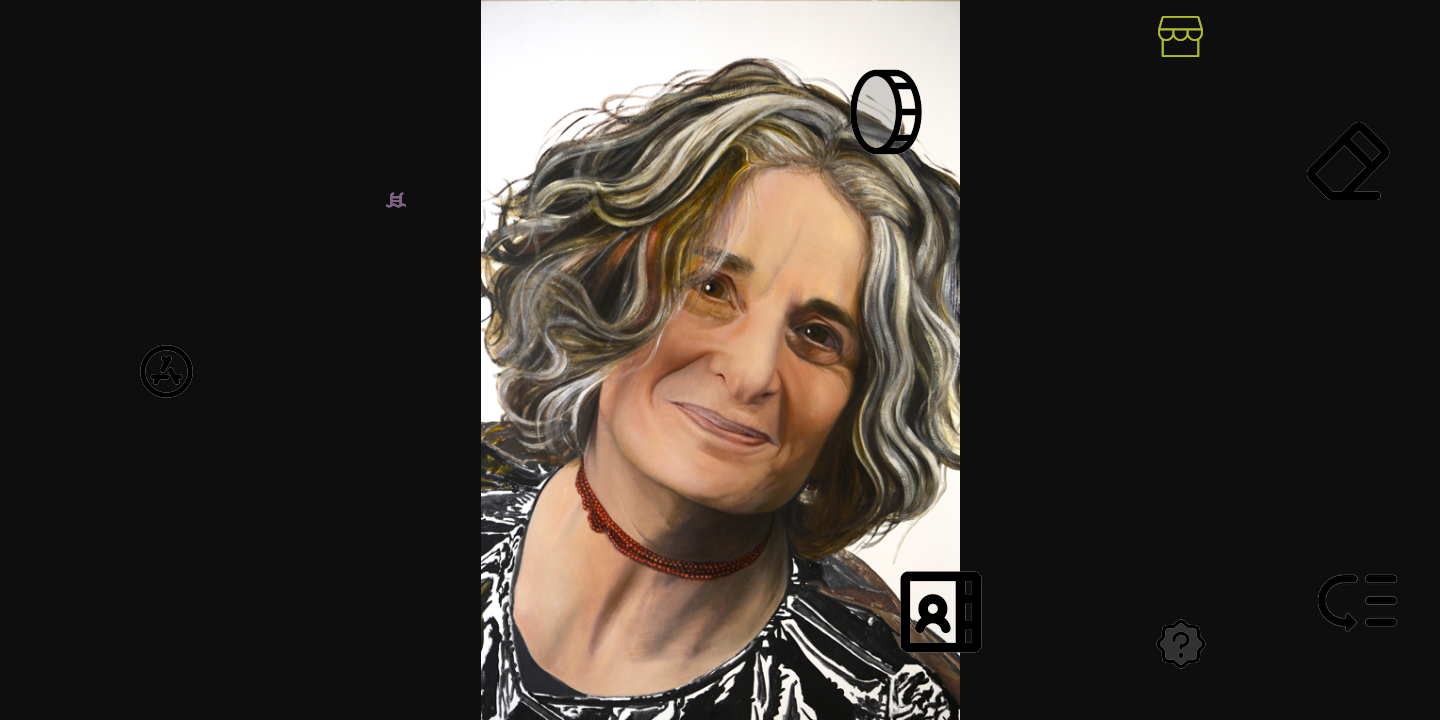  I want to click on access the marketplace or shop, so click(1180, 36).